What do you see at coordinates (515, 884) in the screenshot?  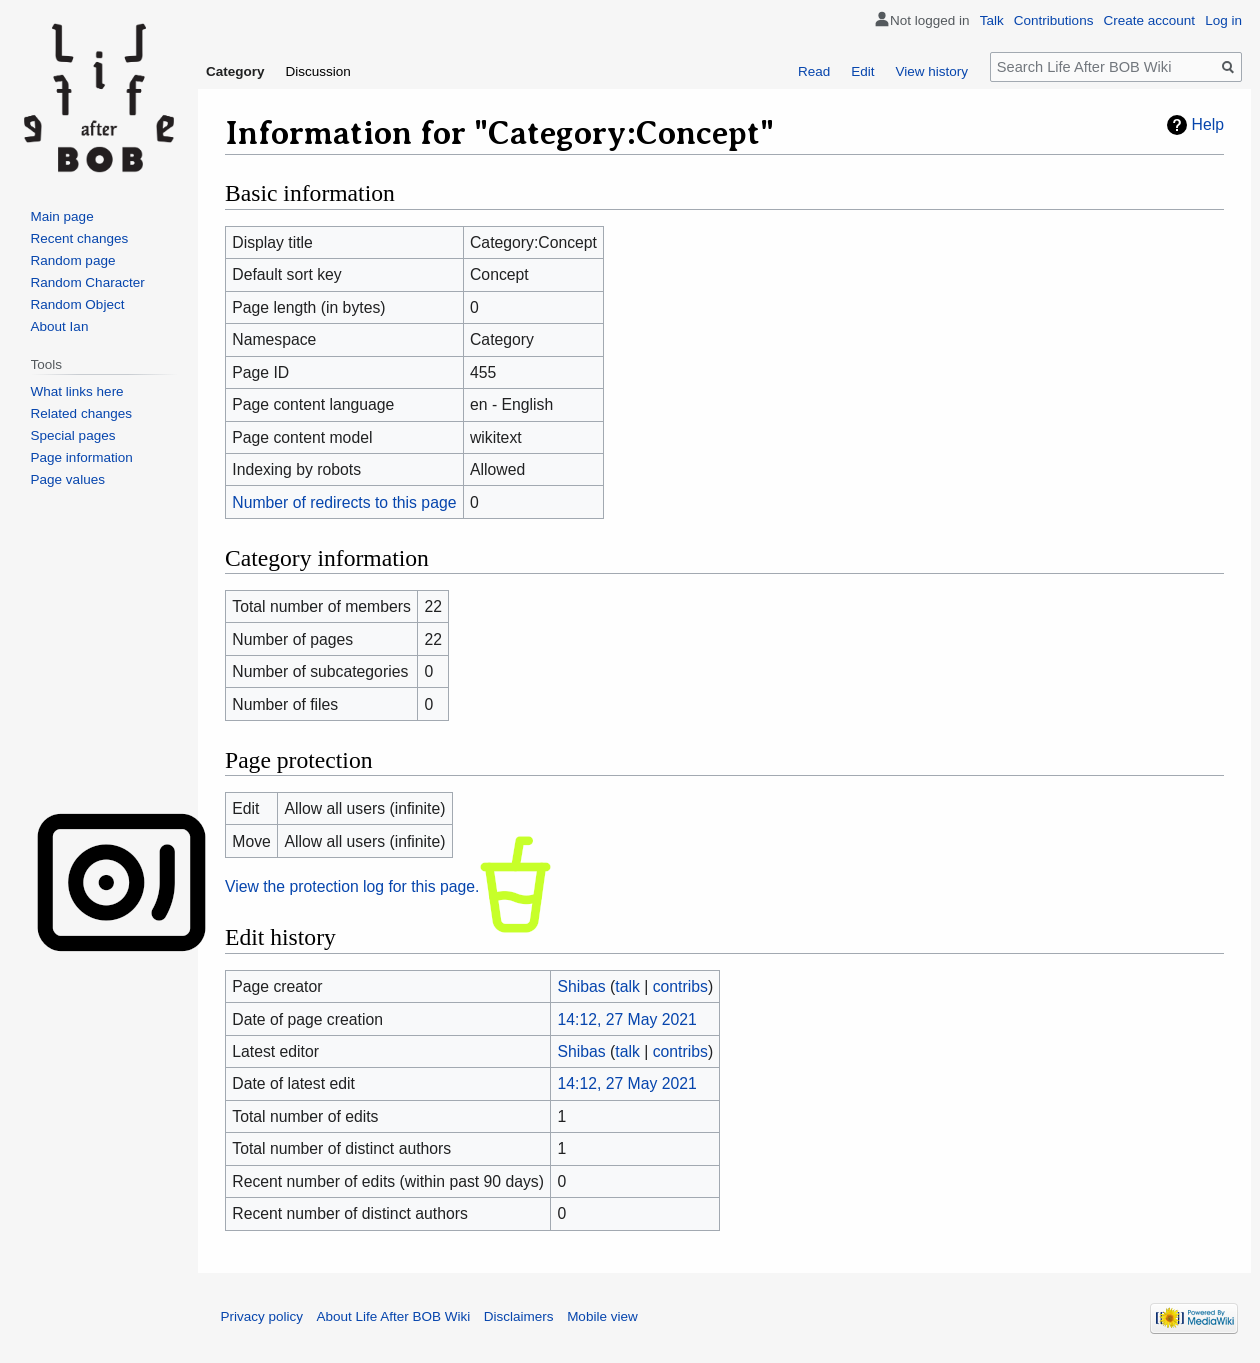 I see `order a beverage or drink` at bounding box center [515, 884].